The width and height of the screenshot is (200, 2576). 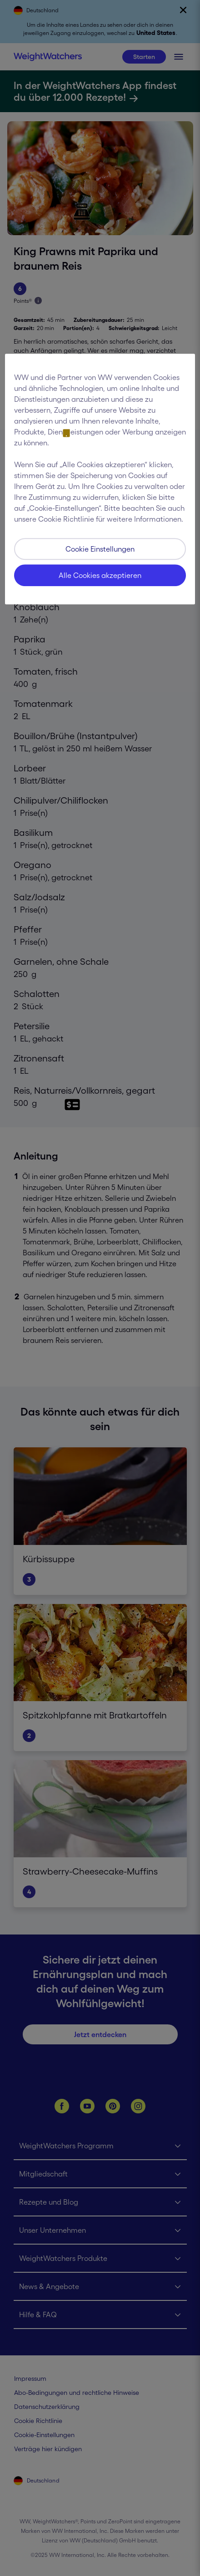 I want to click on tablet device with home button, so click(x=66, y=433).